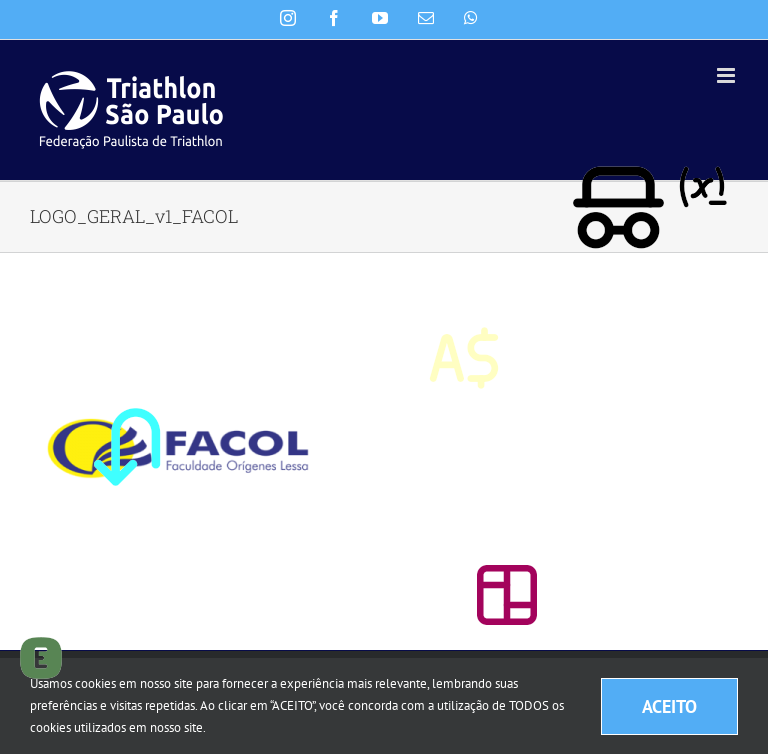 The height and width of the screenshot is (754, 768). I want to click on view dashboard or board layout, so click(507, 595).